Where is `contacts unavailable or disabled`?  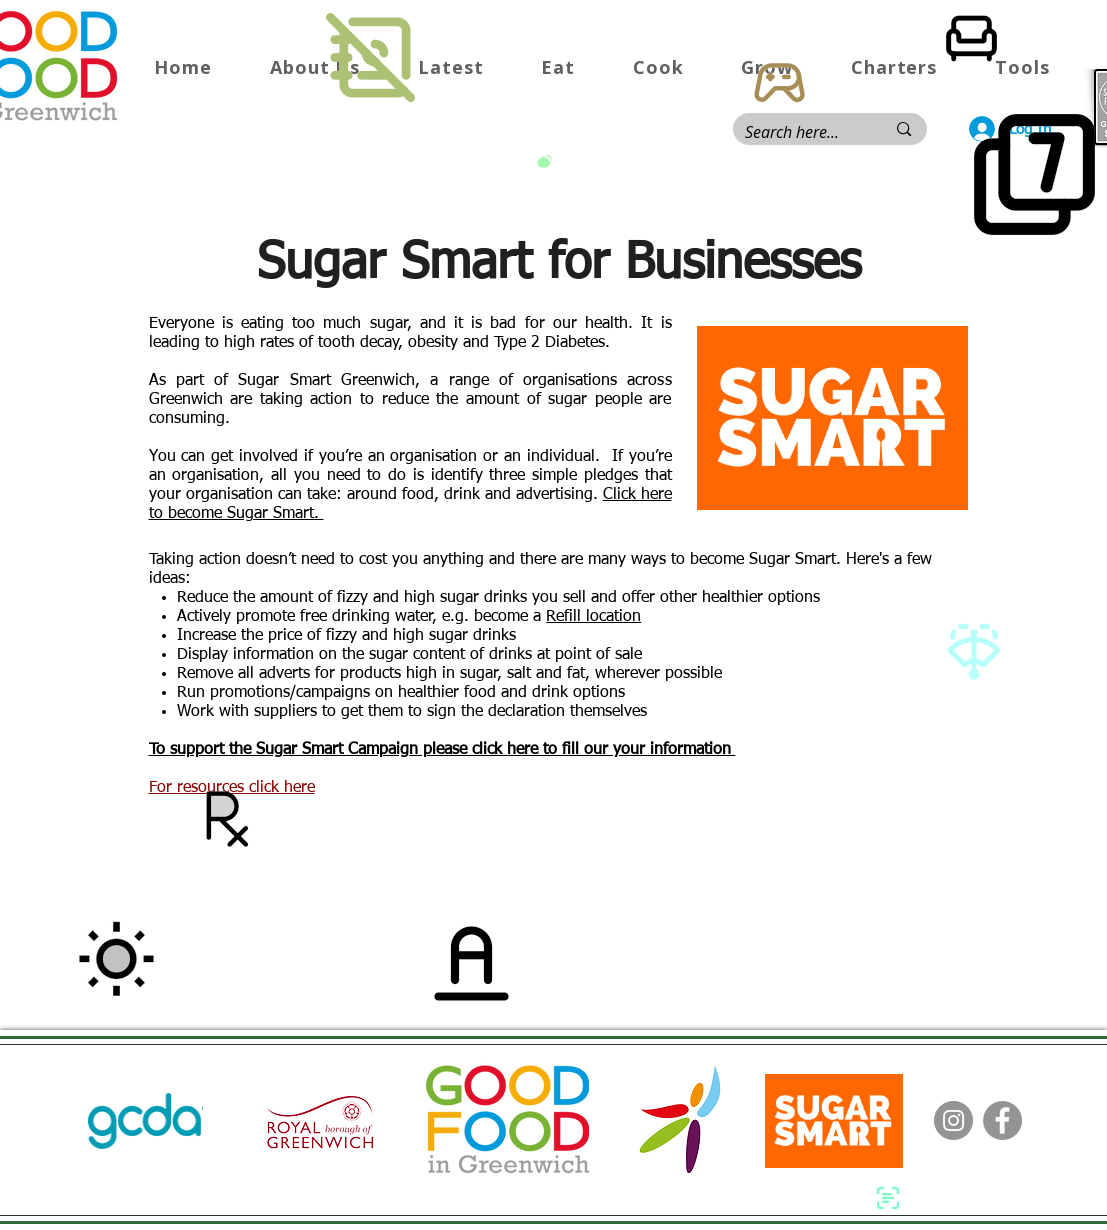
contacts unavailable or disabled is located at coordinates (370, 57).